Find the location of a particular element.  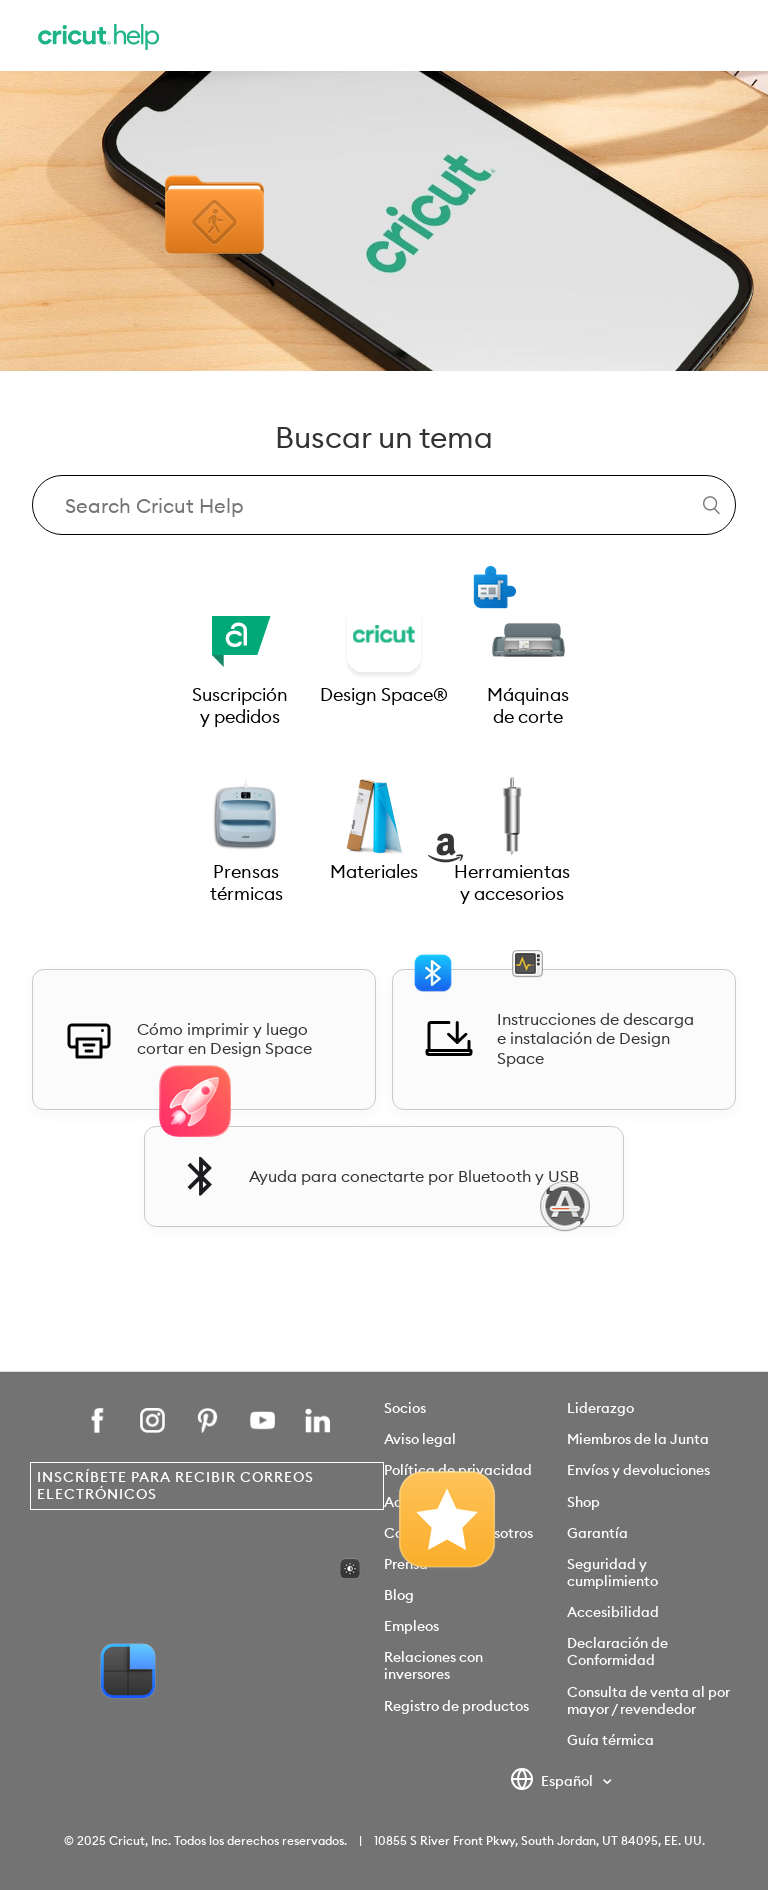

toggle bluetooth on or off is located at coordinates (433, 973).